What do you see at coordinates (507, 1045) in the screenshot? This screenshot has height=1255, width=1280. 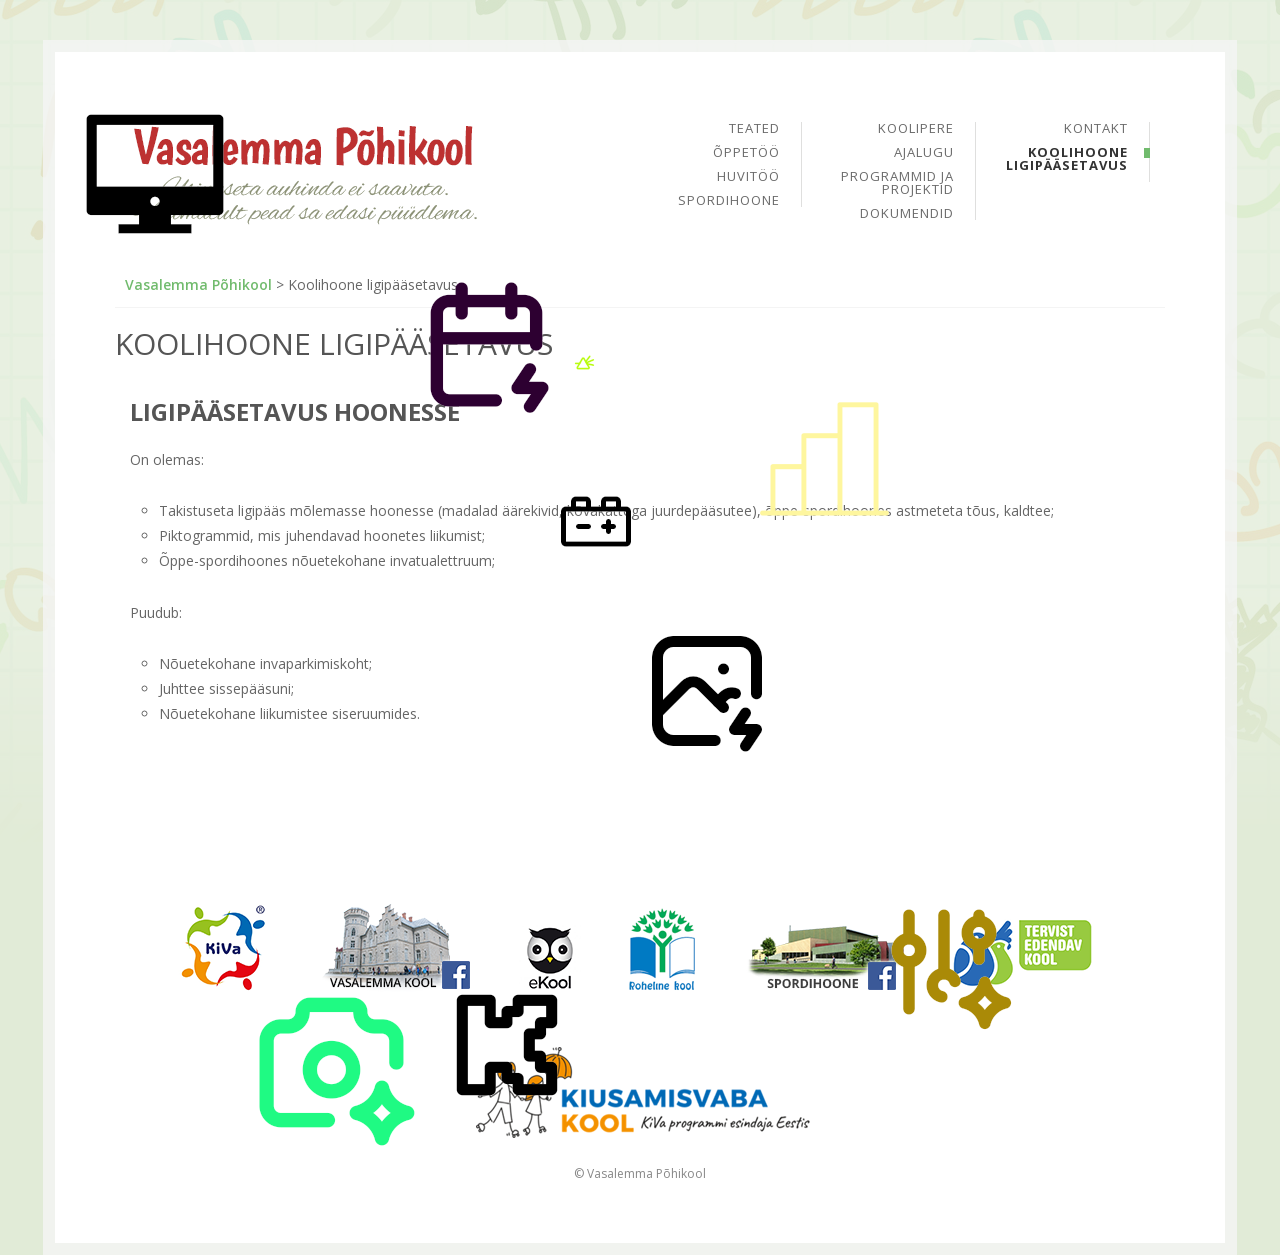 I see `visit kick streaming platform` at bounding box center [507, 1045].